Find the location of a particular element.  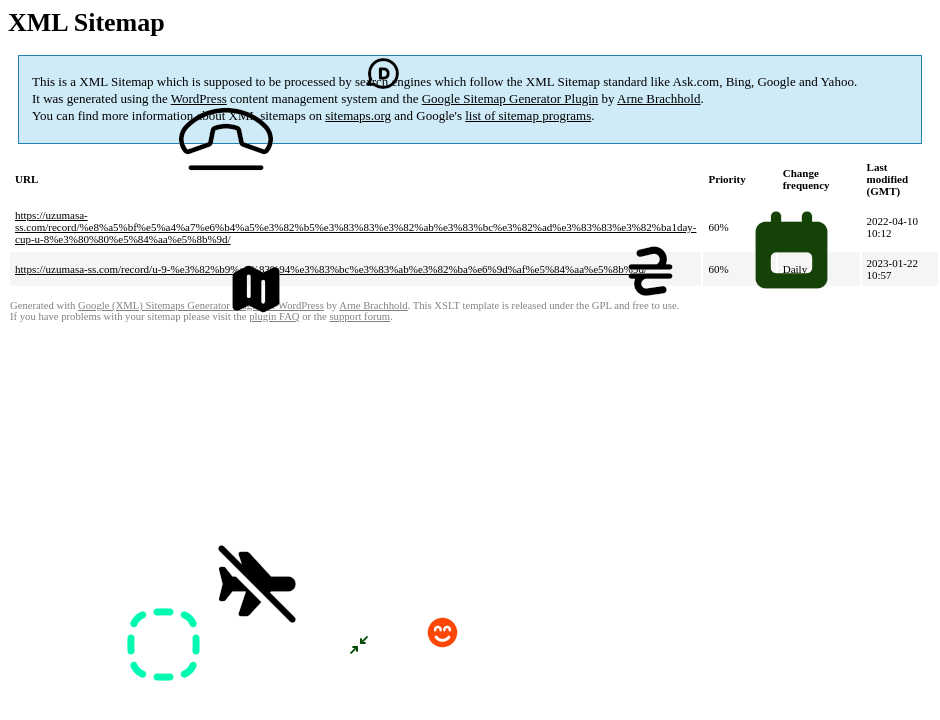

airplane mode is disabled is located at coordinates (257, 584).